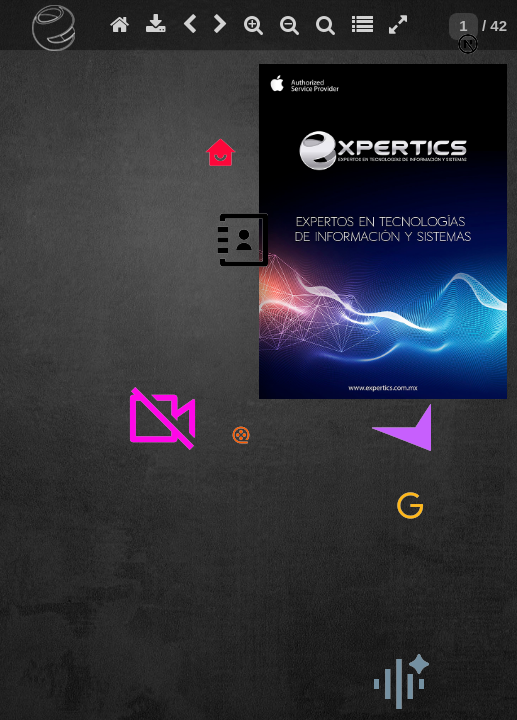 This screenshot has width=517, height=720. Describe the element at coordinates (244, 240) in the screenshot. I see `open your contacts book` at that location.